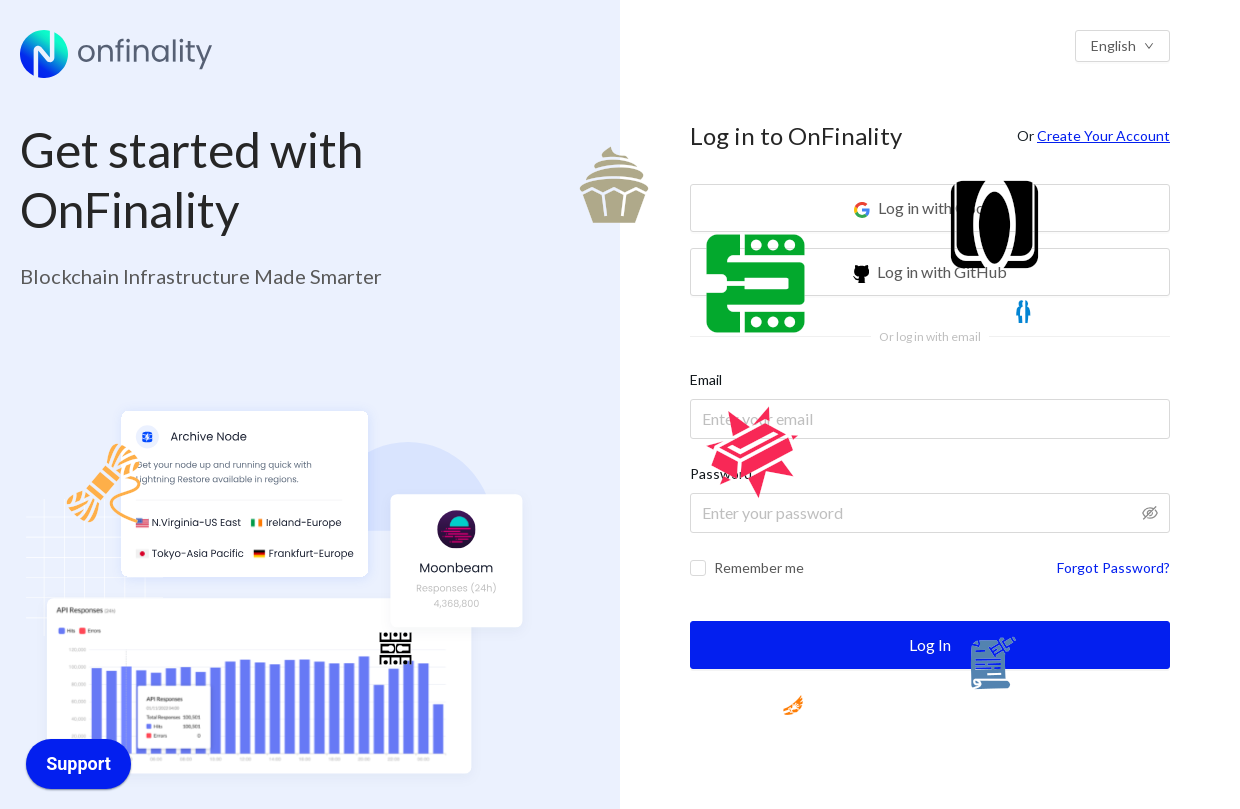  Describe the element at coordinates (395, 648) in the screenshot. I see `access game inventory or storage grid` at that location.